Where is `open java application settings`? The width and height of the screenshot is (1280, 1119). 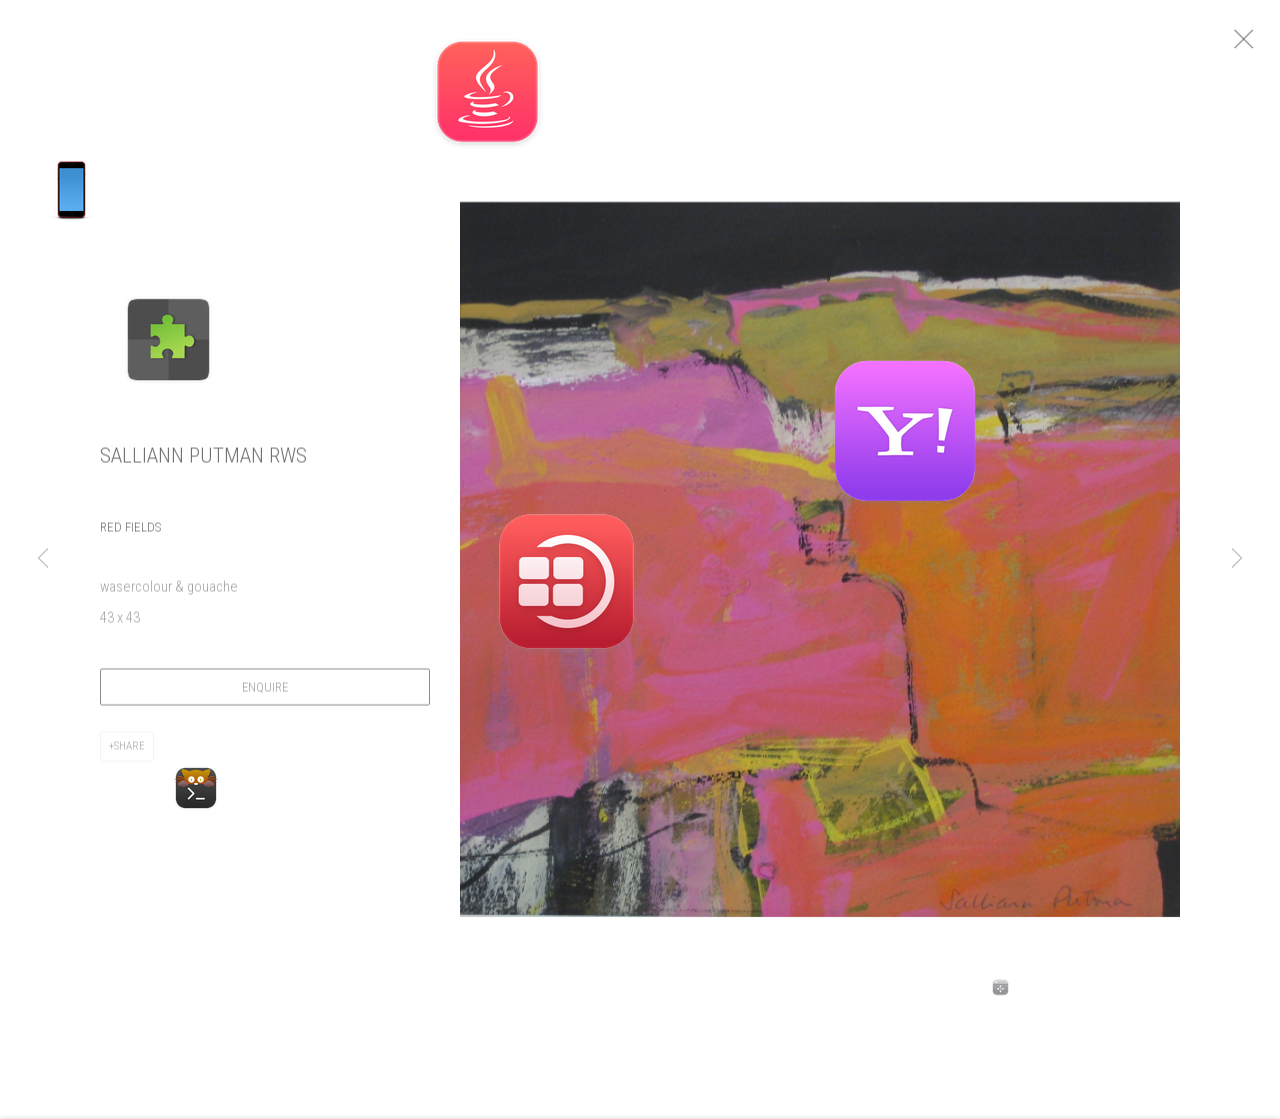
open java application settings is located at coordinates (487, 93).